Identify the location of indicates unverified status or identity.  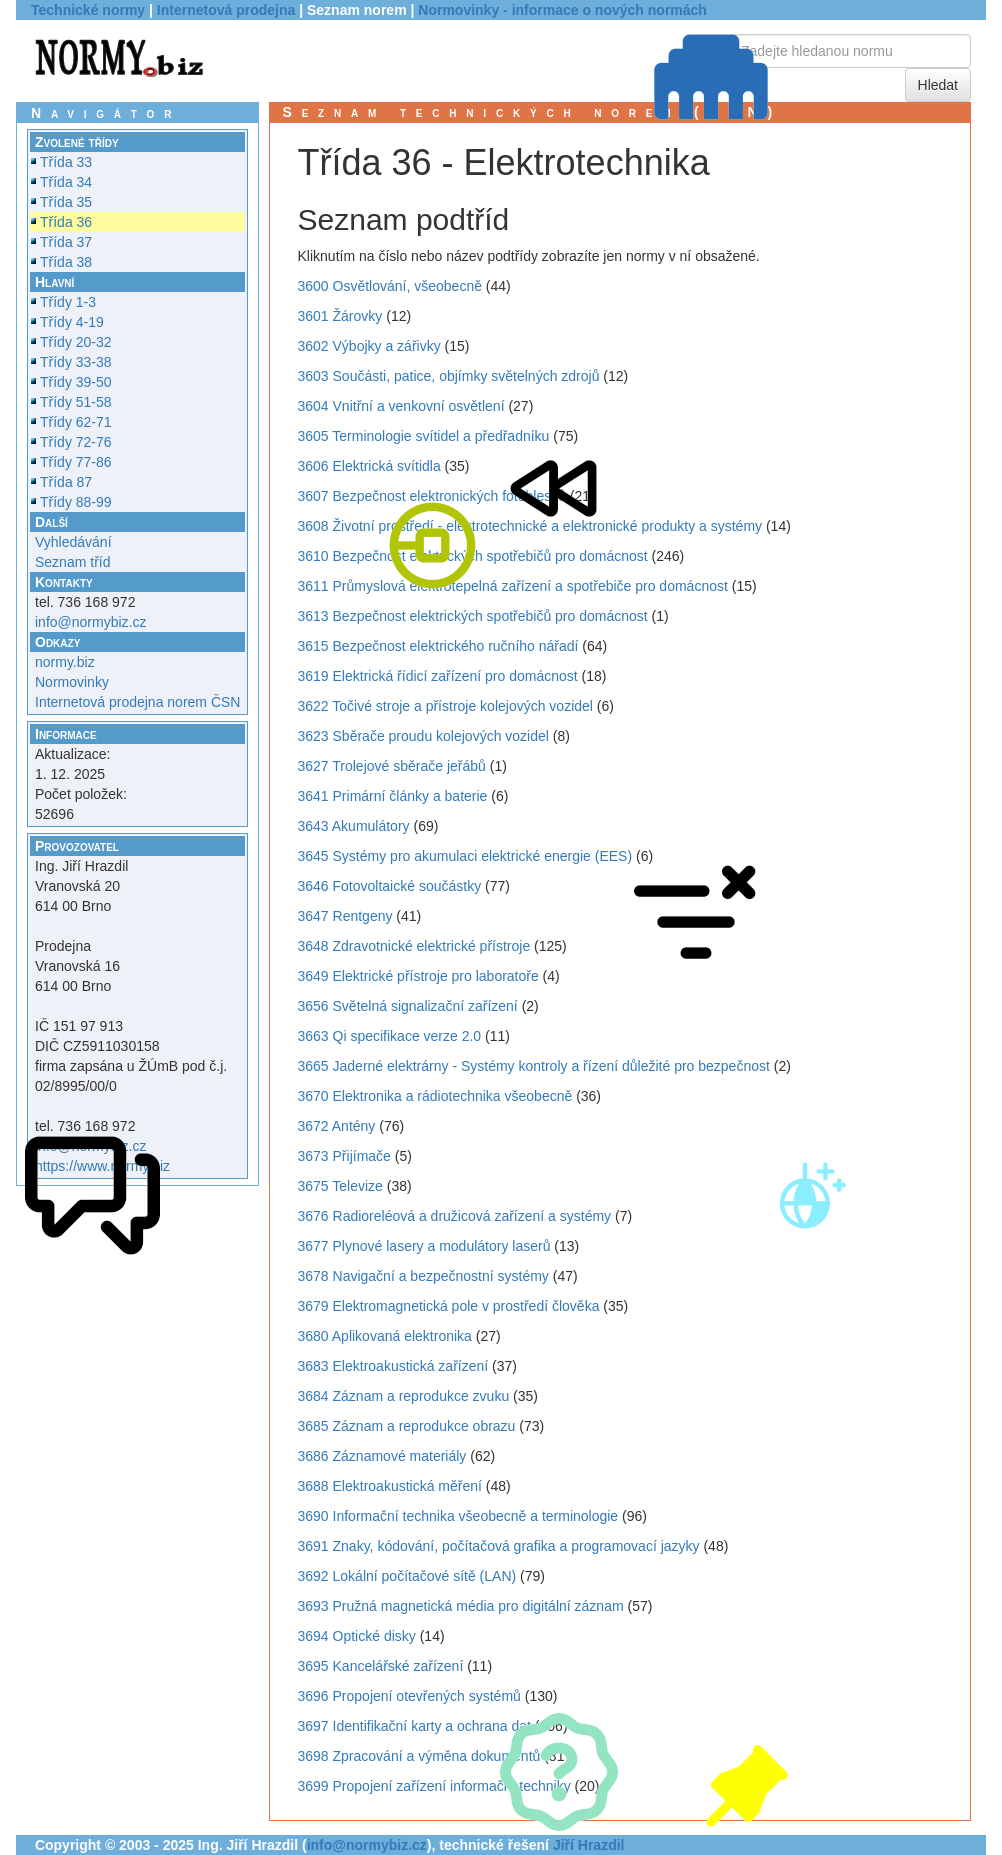
(559, 1772).